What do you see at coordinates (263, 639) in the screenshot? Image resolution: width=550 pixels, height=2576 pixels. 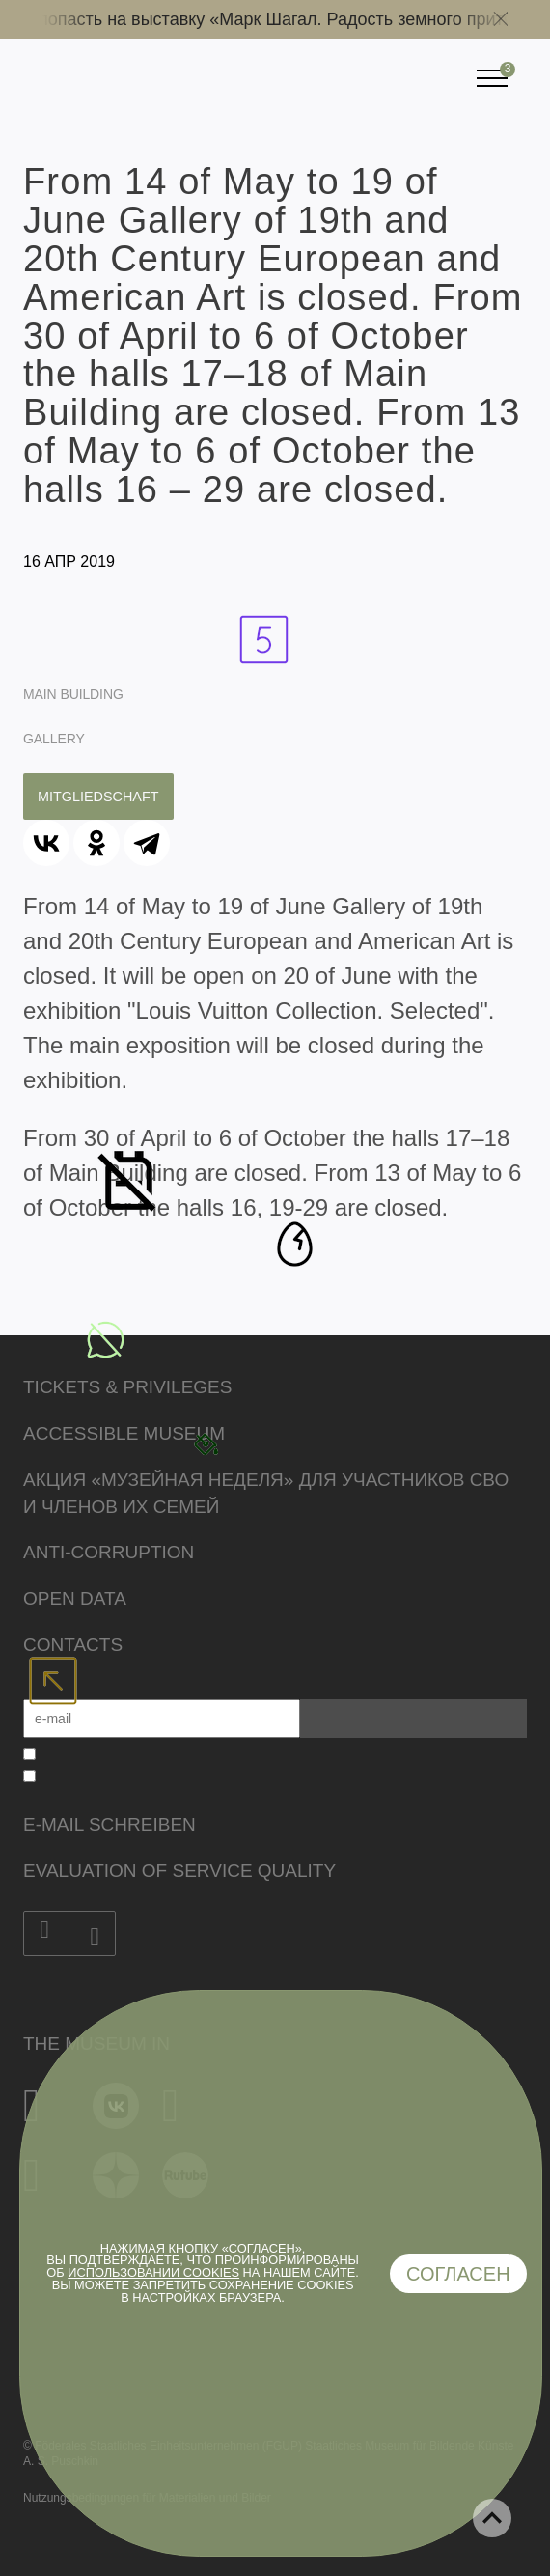 I see `select or navigate to item number five` at bounding box center [263, 639].